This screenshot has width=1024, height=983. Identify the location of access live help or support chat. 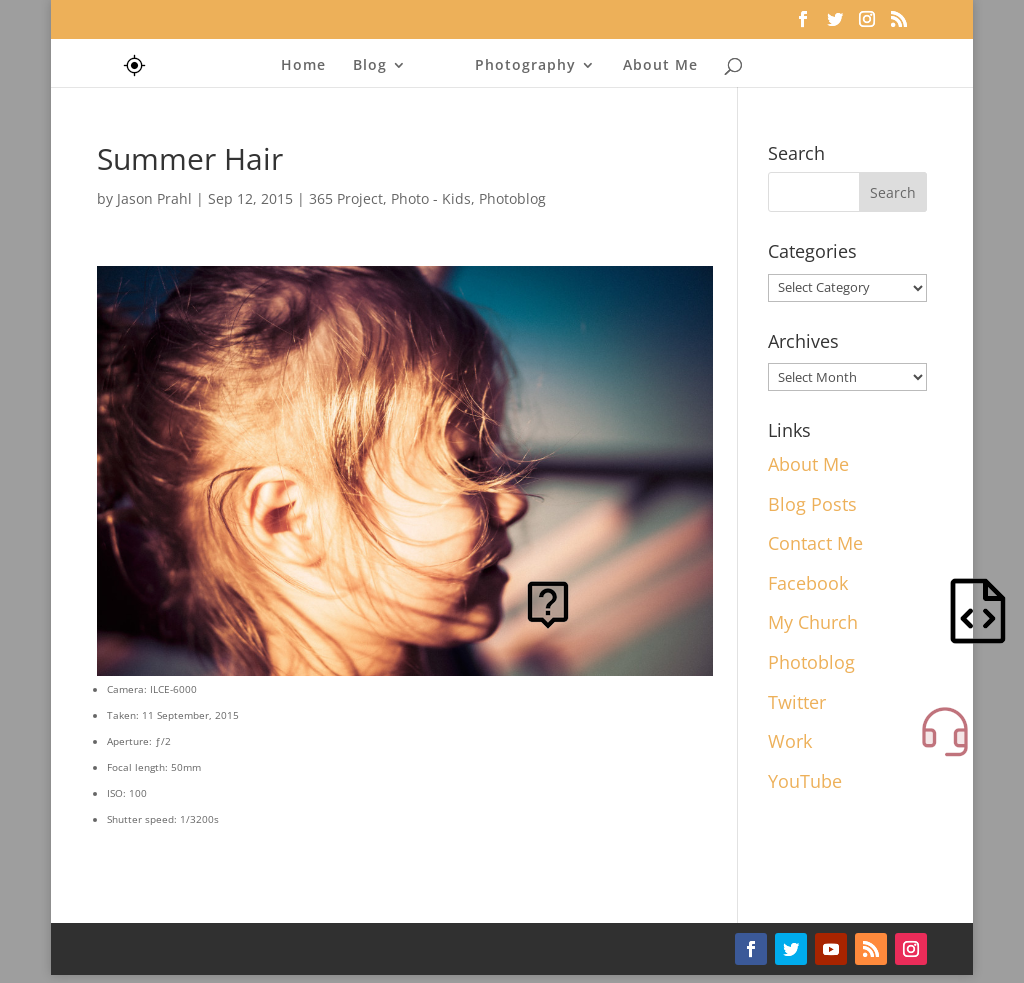
(548, 604).